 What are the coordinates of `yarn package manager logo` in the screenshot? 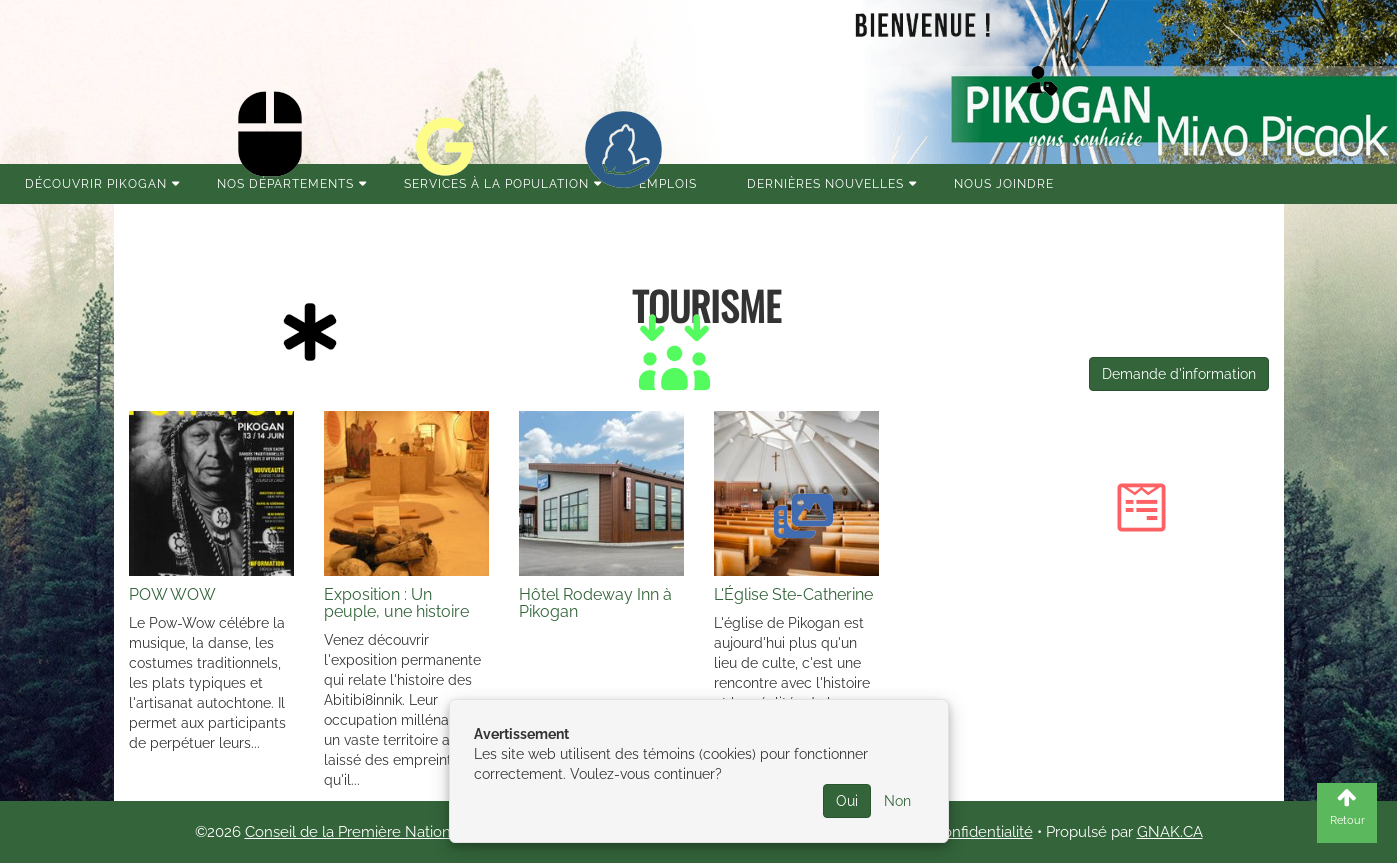 It's located at (623, 149).